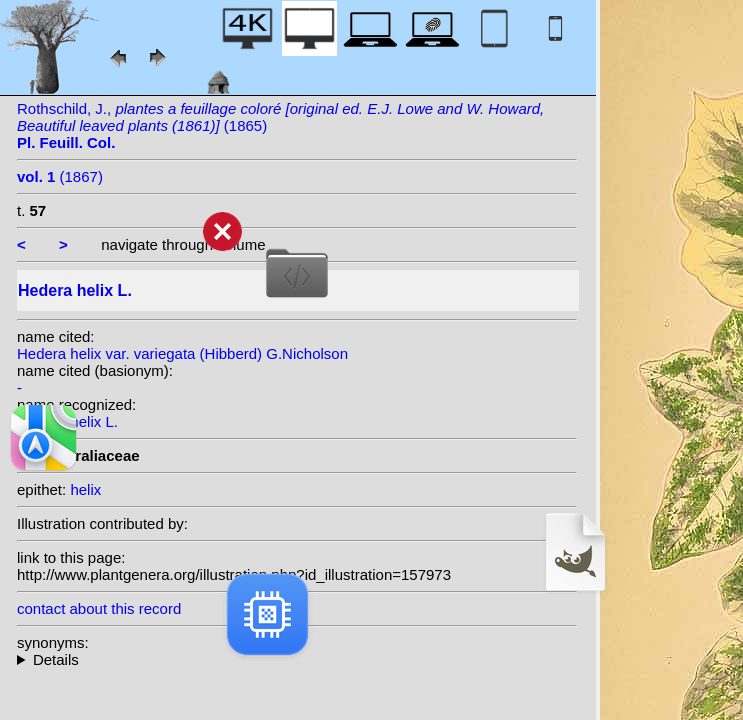  Describe the element at coordinates (267, 614) in the screenshot. I see `browse electronics or hardware apps` at that location.